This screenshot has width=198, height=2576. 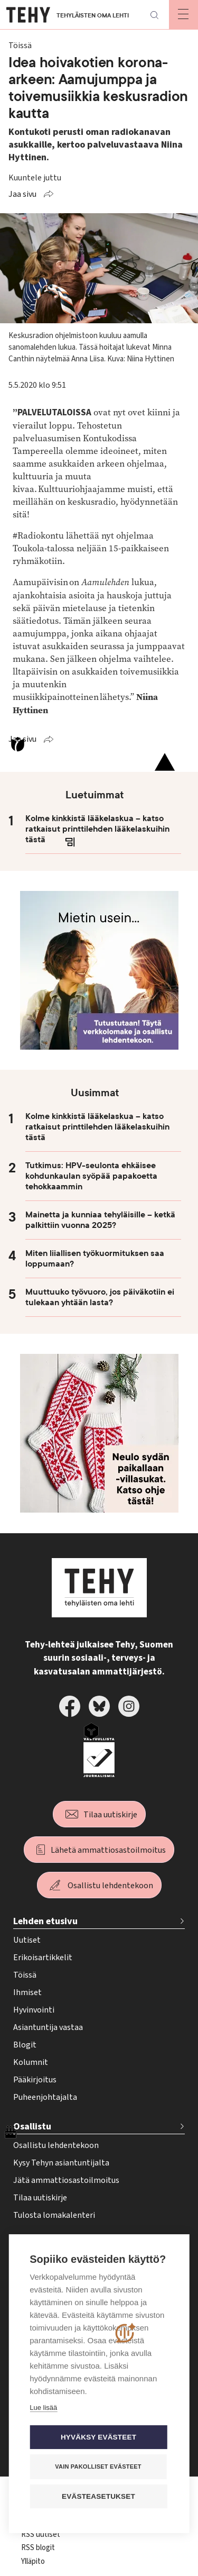 I want to click on view birthday or celebration events, so click(x=11, y=2132).